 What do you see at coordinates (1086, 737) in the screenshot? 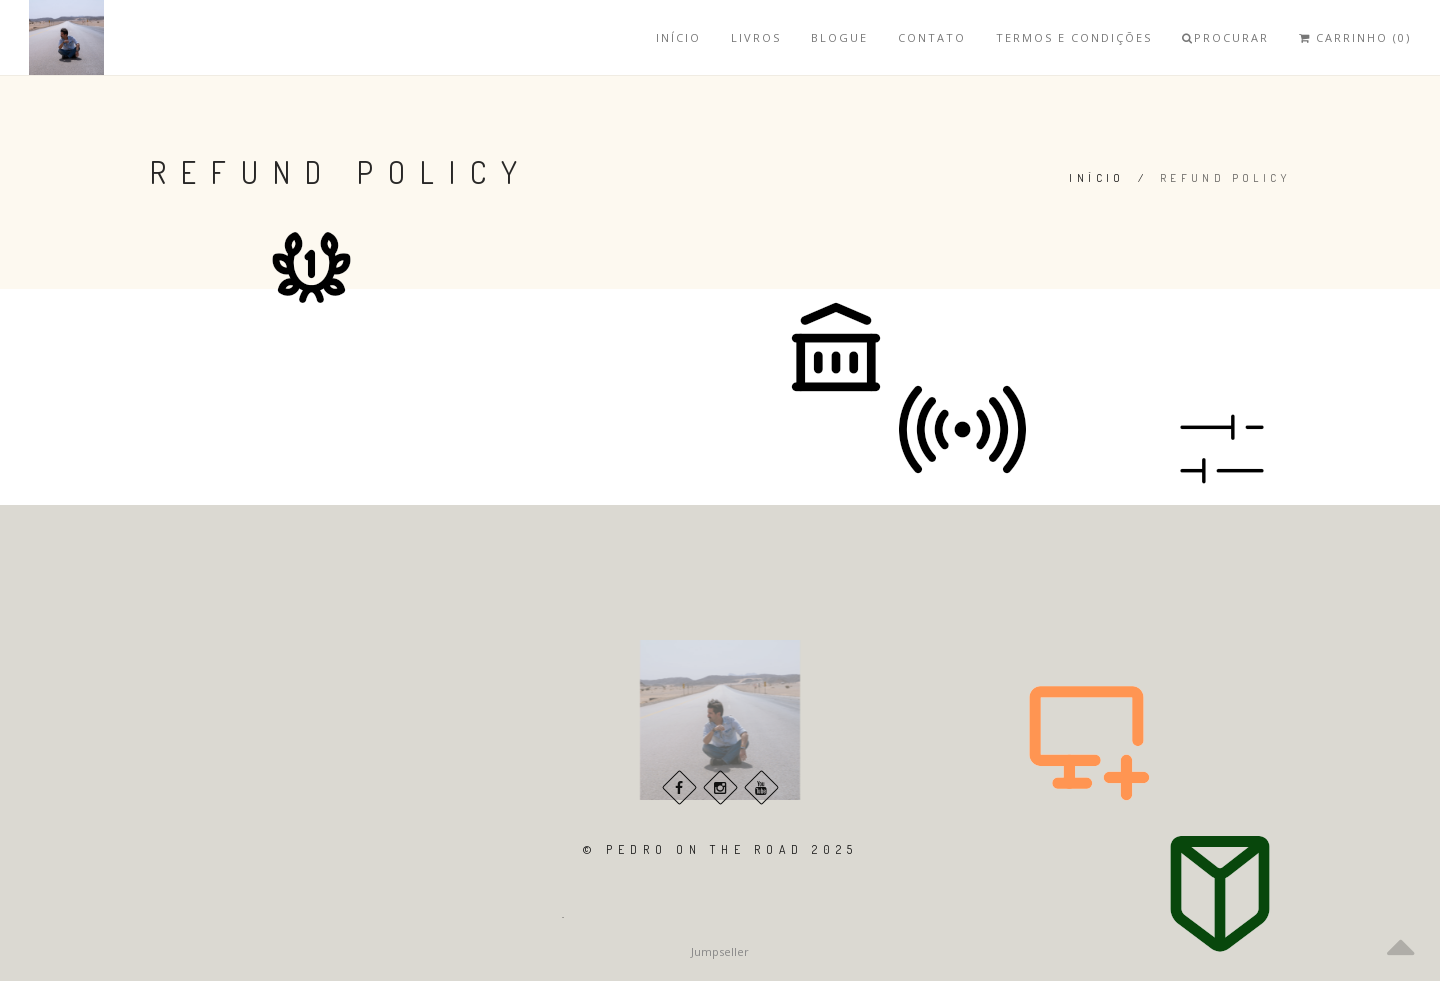
I see `add a new desktop or monitor` at bounding box center [1086, 737].